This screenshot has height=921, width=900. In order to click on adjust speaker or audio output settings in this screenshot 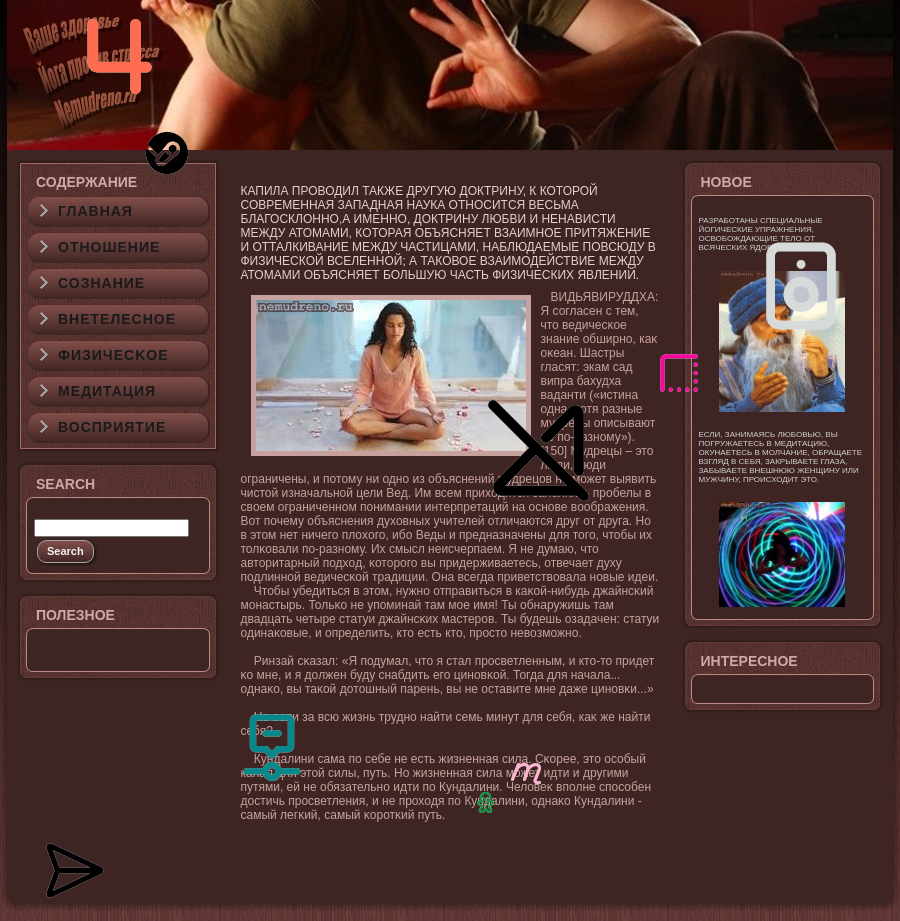, I will do `click(801, 286)`.